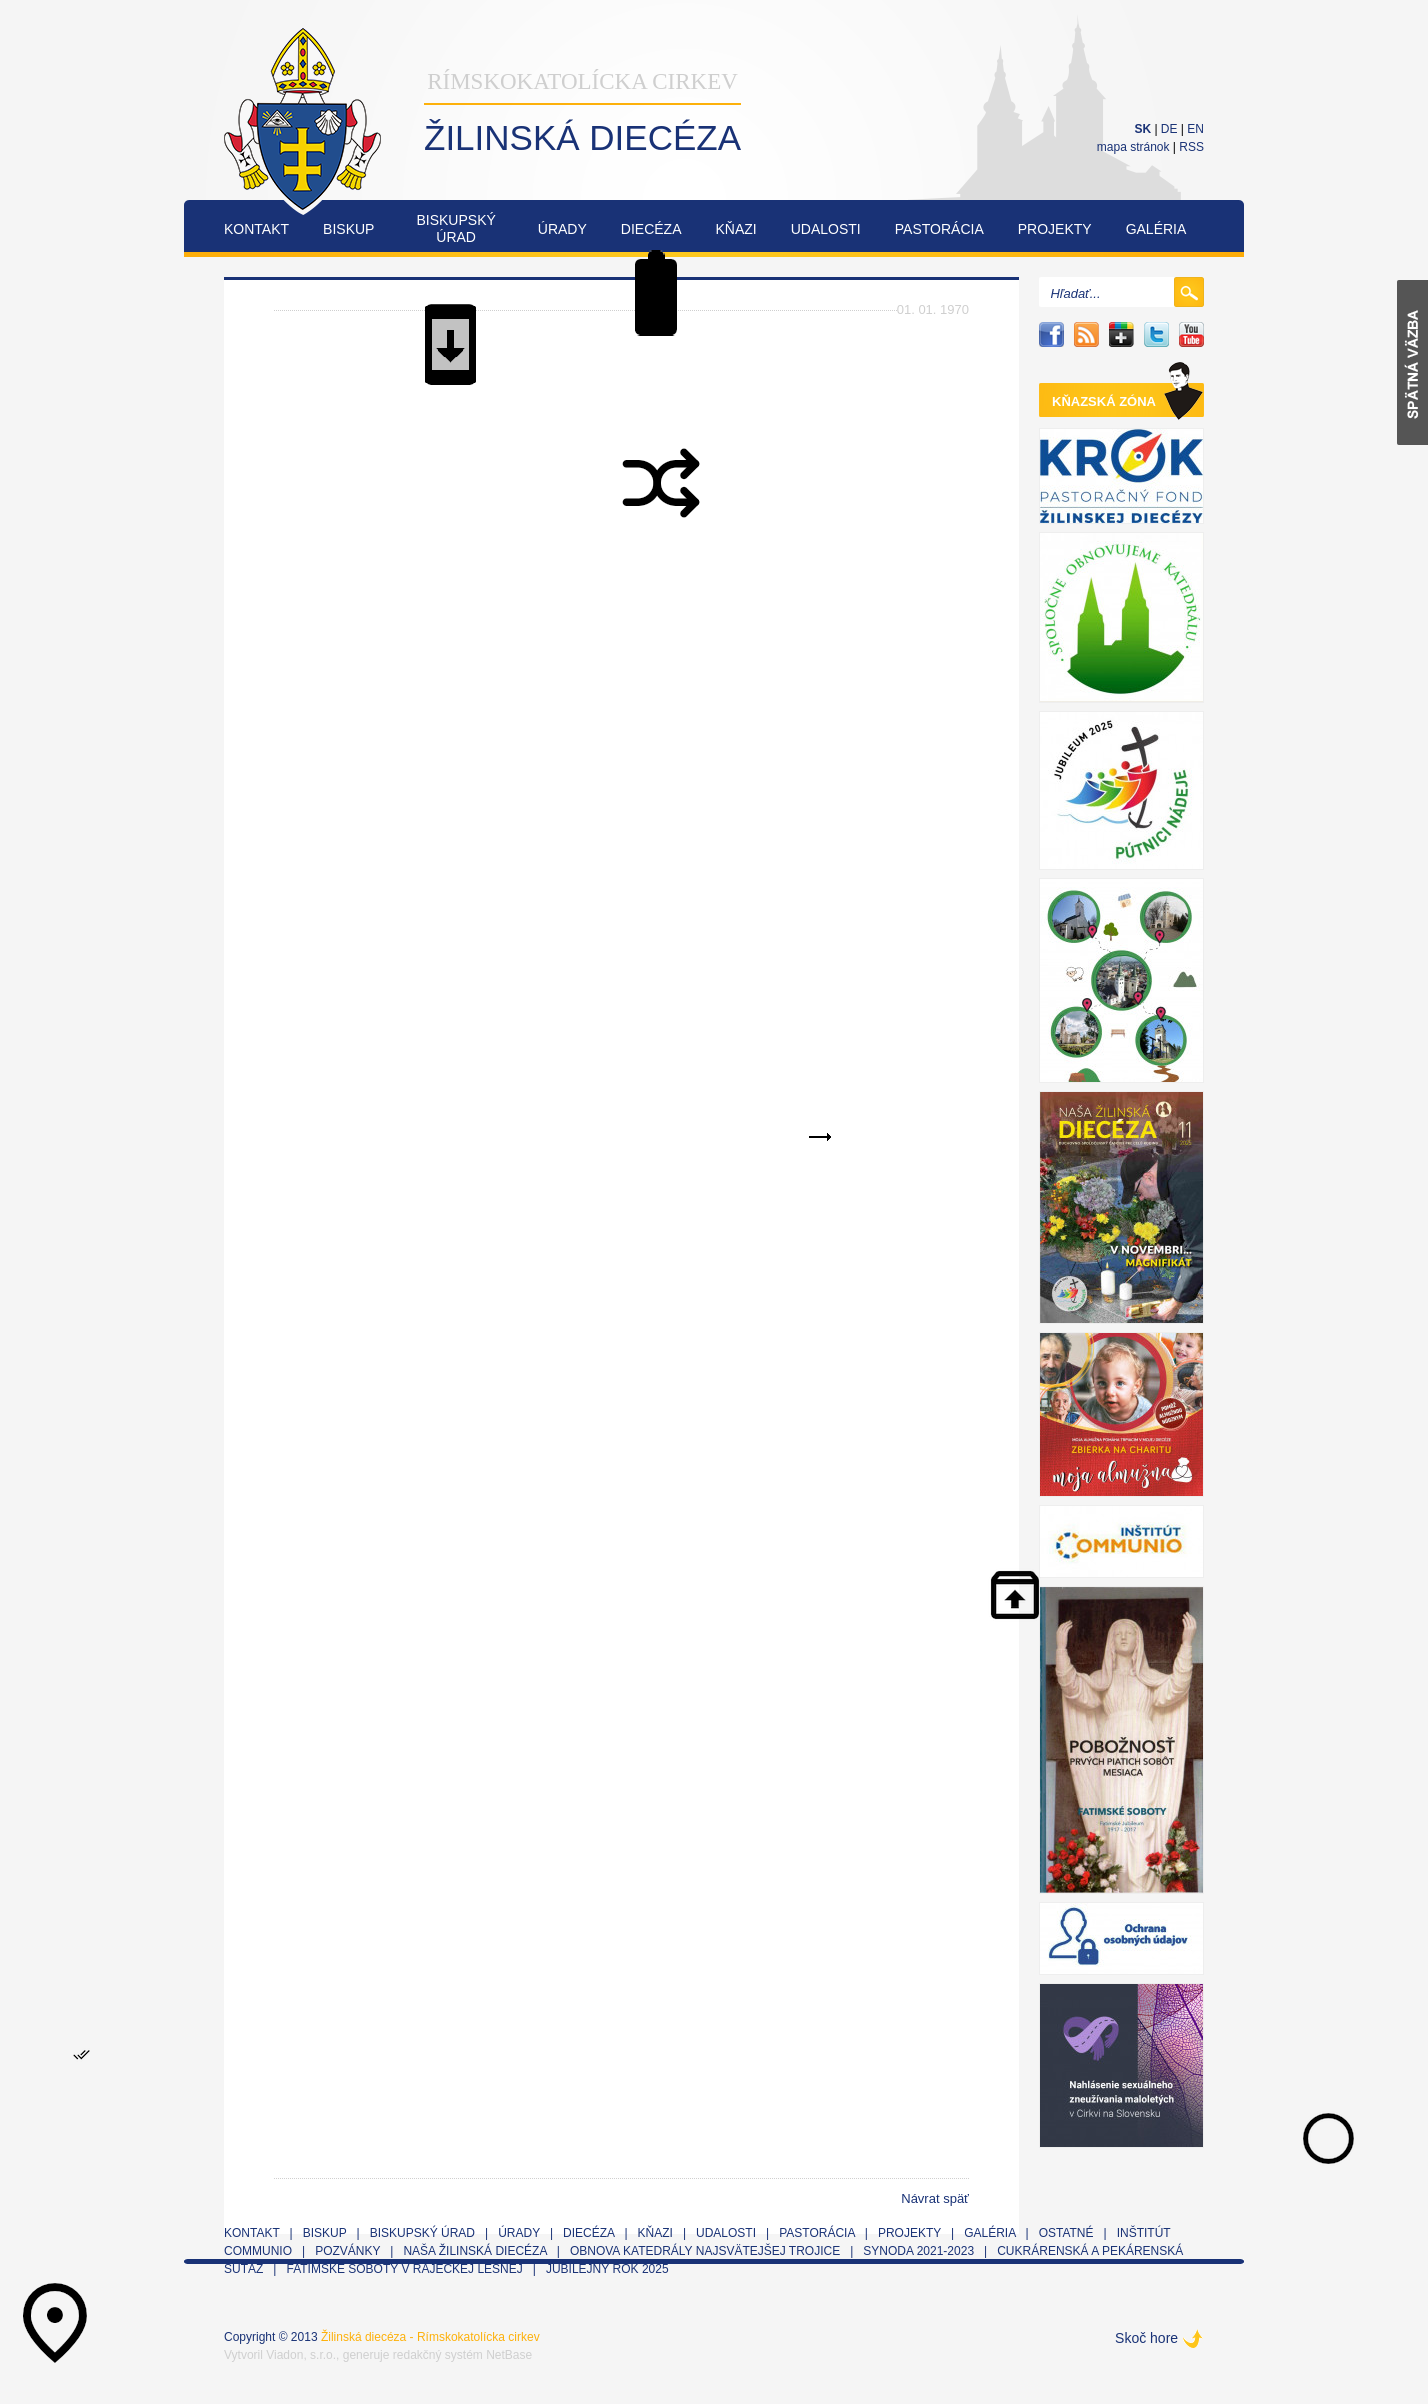 This screenshot has height=2404, width=1428. What do you see at coordinates (55, 2323) in the screenshot?
I see `view or select a location on the map` at bounding box center [55, 2323].